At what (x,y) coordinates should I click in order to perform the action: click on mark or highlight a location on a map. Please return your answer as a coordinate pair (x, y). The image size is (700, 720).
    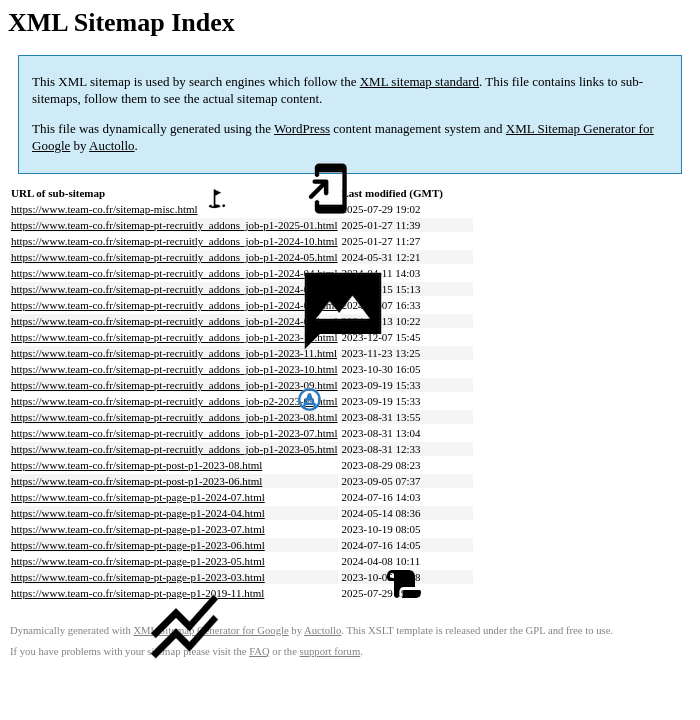
    Looking at the image, I should click on (309, 399).